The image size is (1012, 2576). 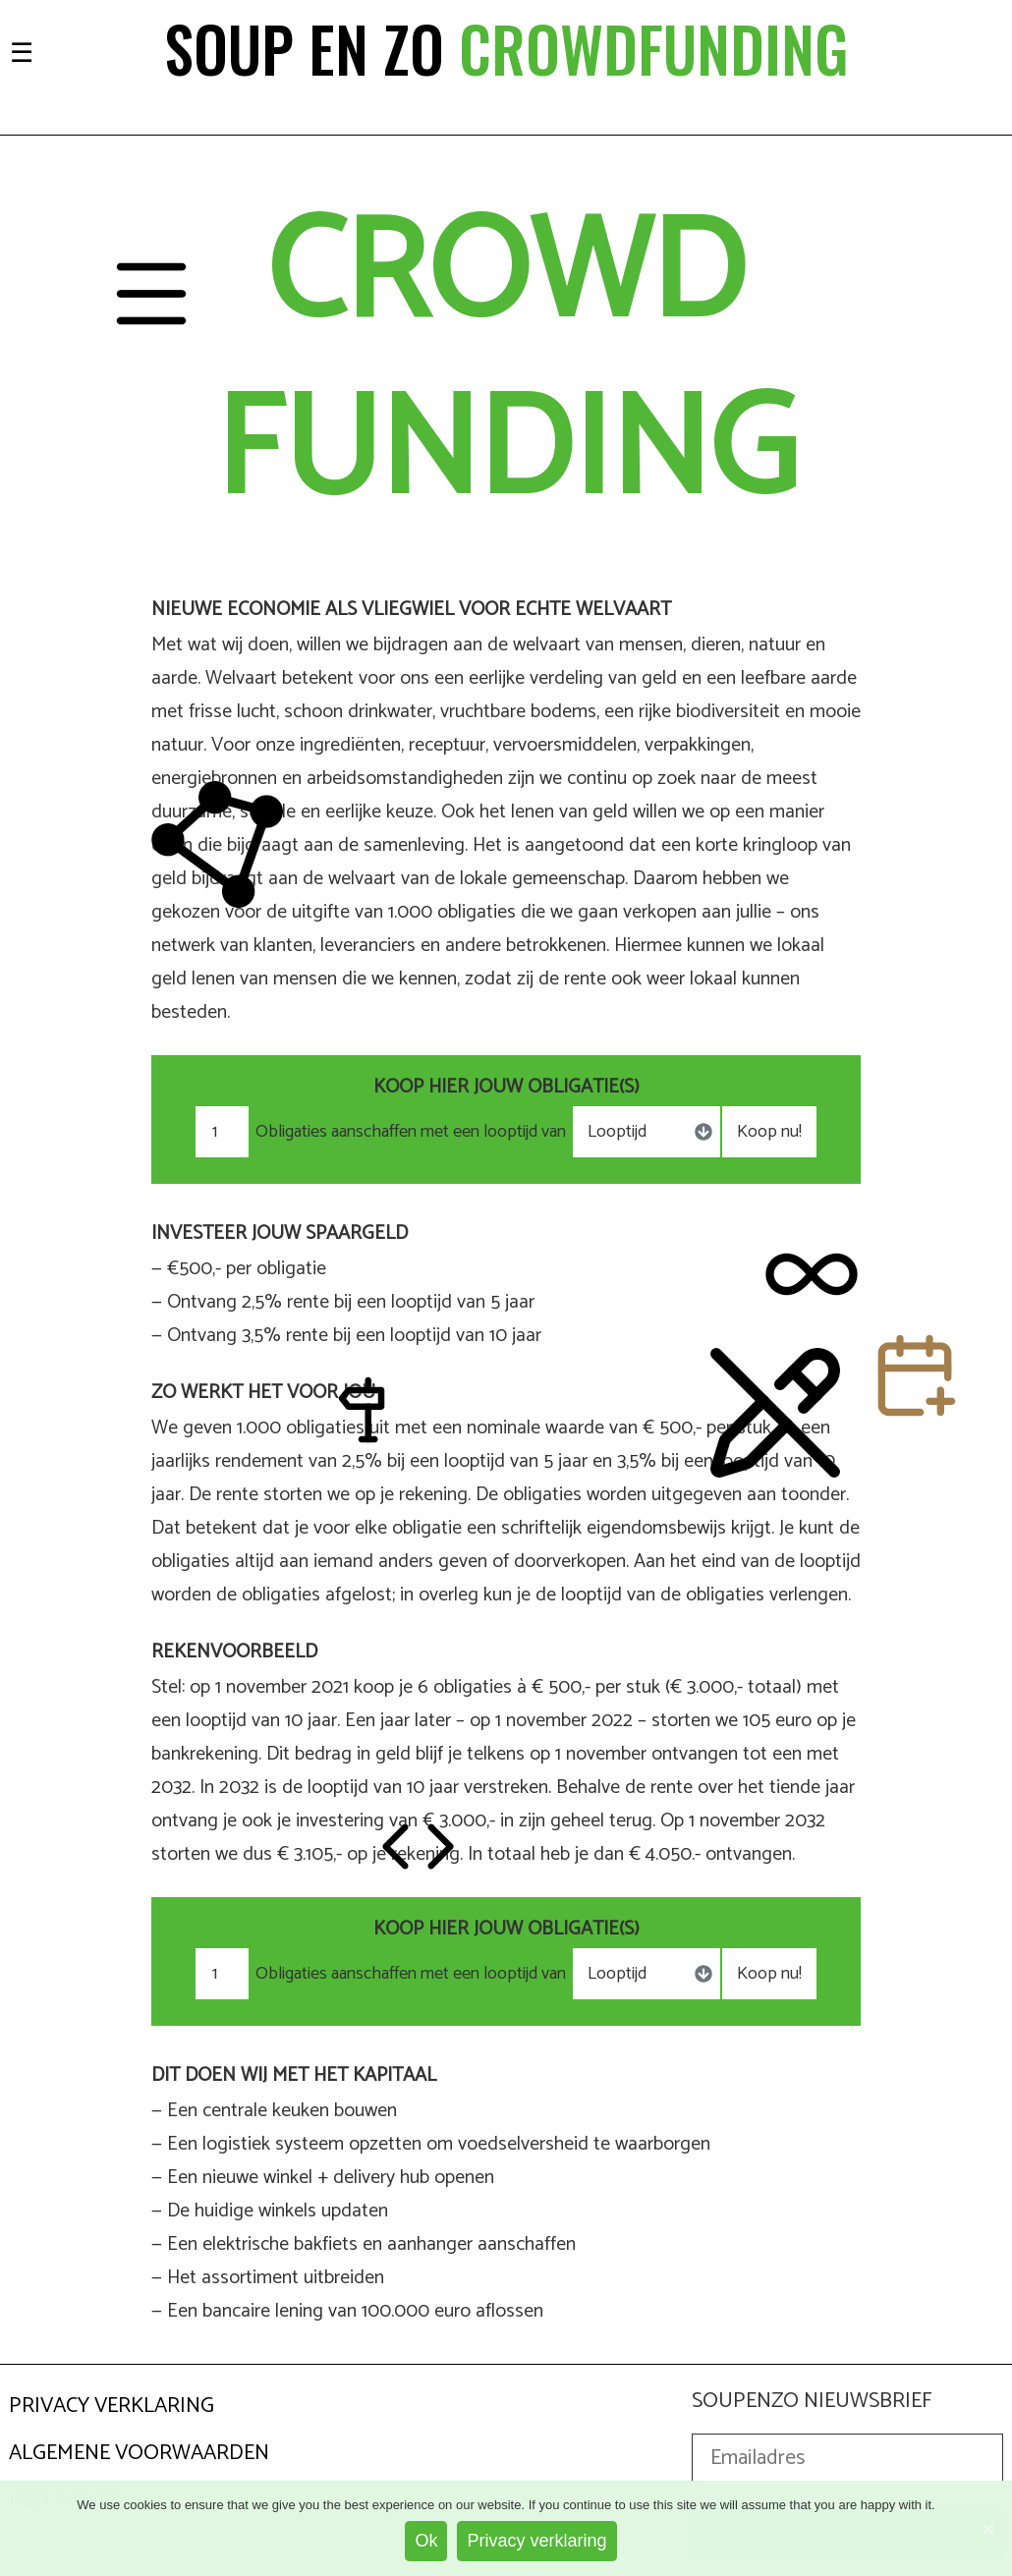 I want to click on create a polygon or shape, so click(x=219, y=844).